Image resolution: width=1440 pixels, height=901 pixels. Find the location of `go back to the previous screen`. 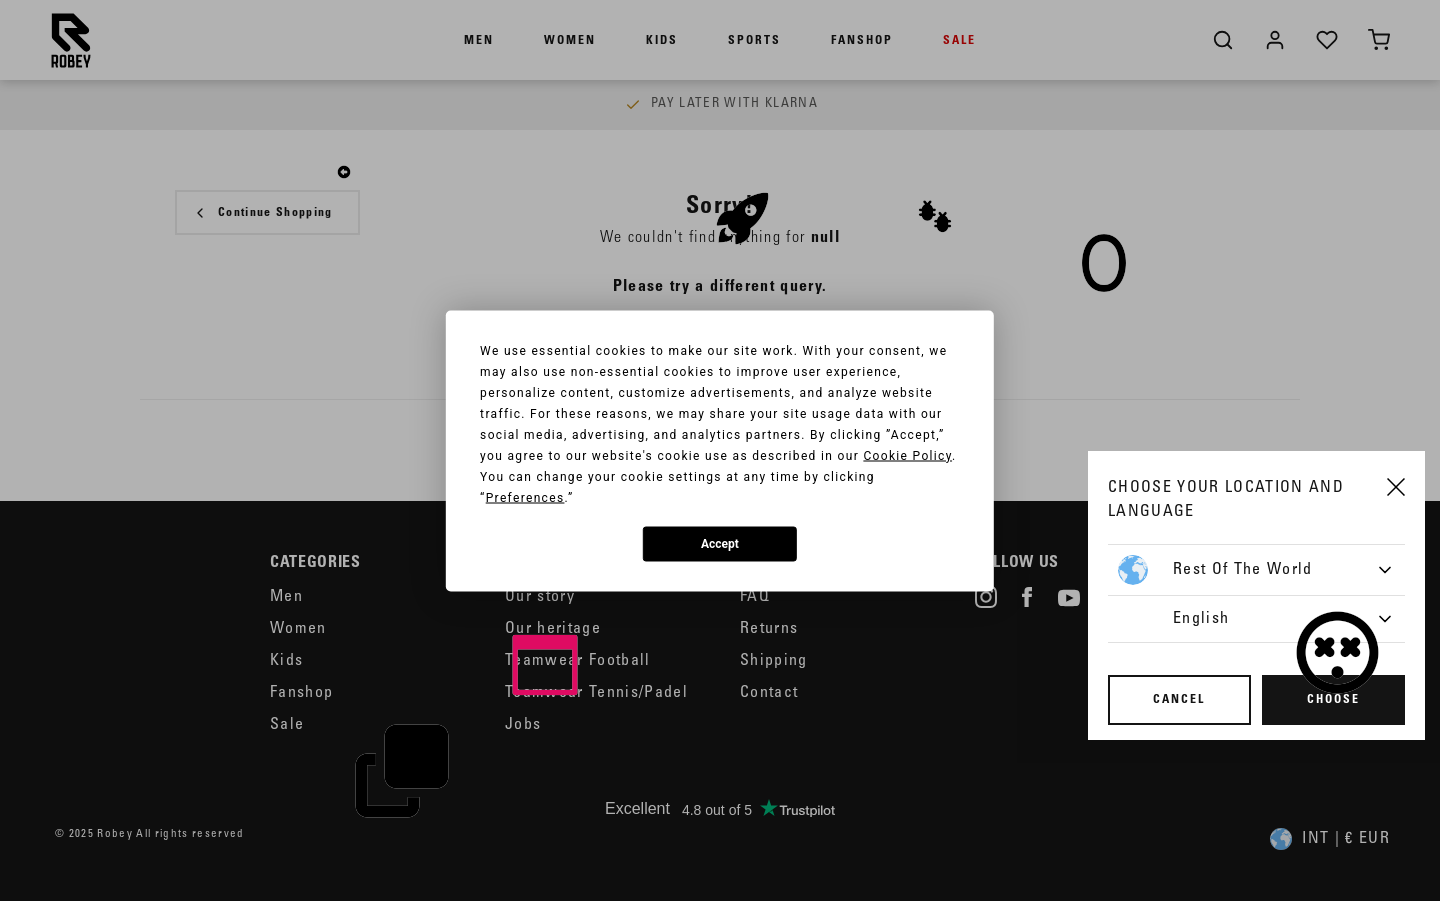

go back to the previous screen is located at coordinates (344, 172).